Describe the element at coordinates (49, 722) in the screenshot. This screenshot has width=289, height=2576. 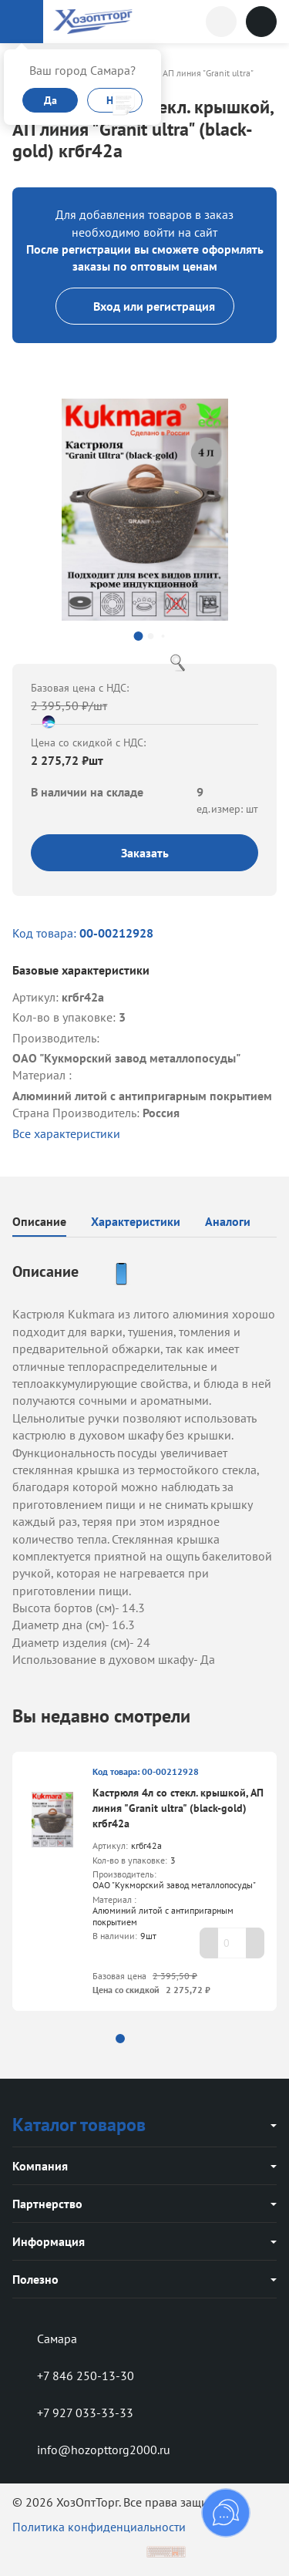
I see `open Siri settings and preferences` at that location.